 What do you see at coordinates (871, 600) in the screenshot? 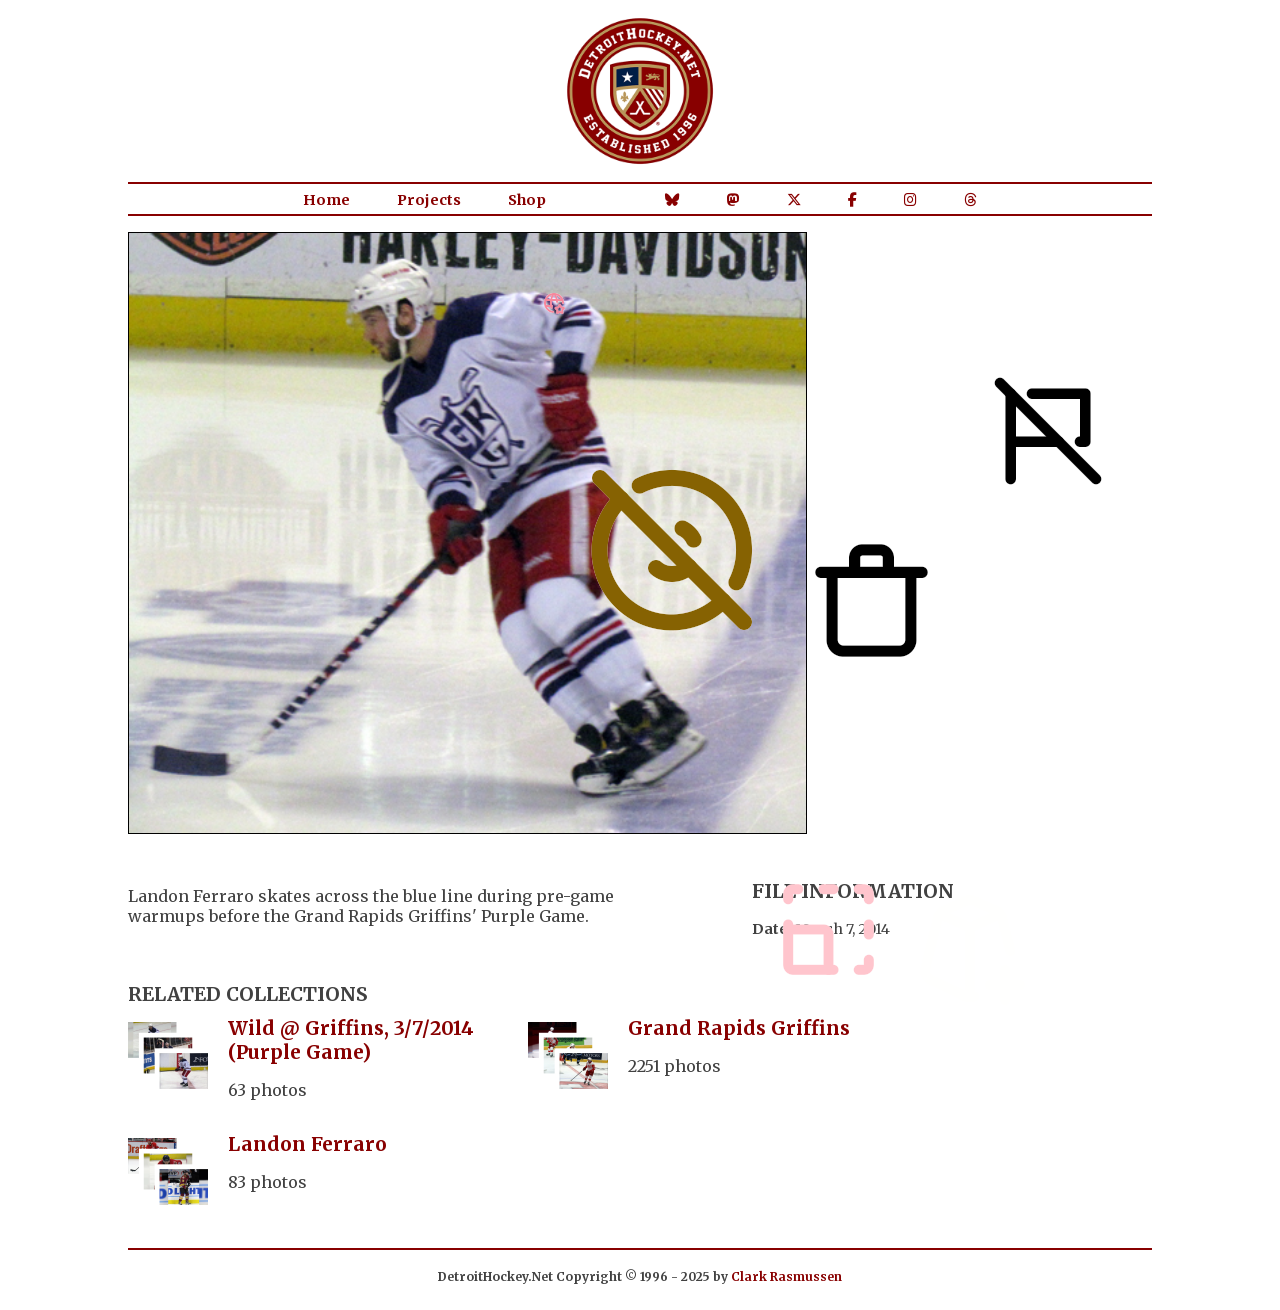
I see `delete this item` at bounding box center [871, 600].